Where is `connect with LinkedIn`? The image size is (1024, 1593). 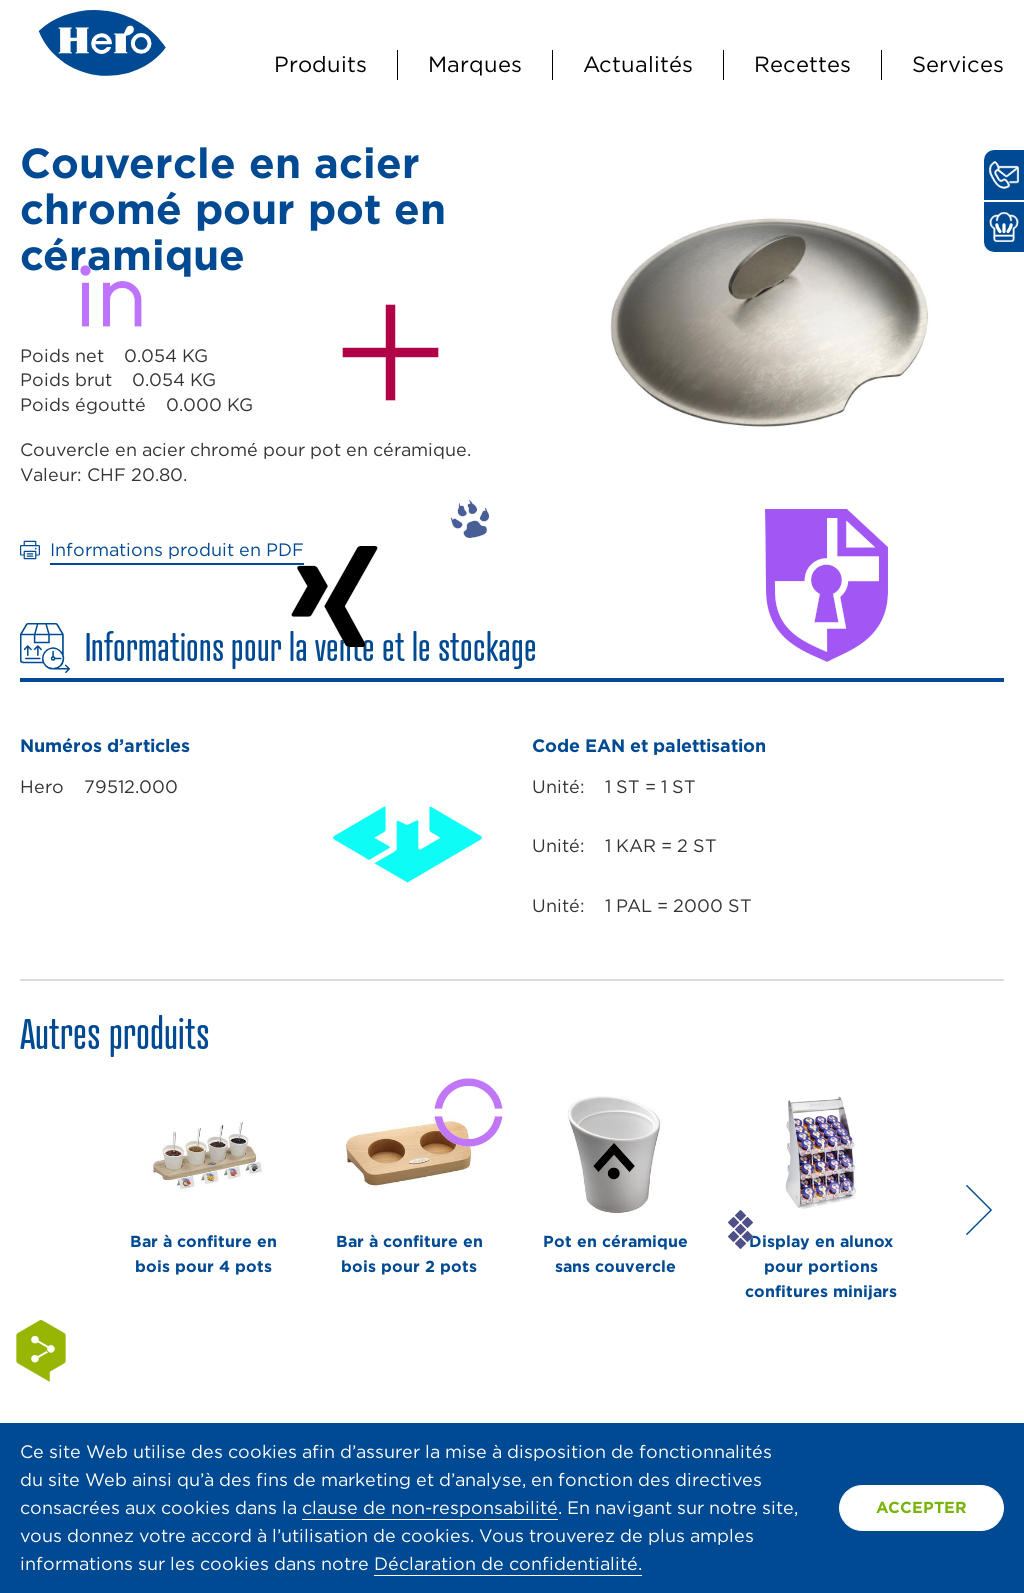
connect with LinkedIn is located at coordinates (110, 295).